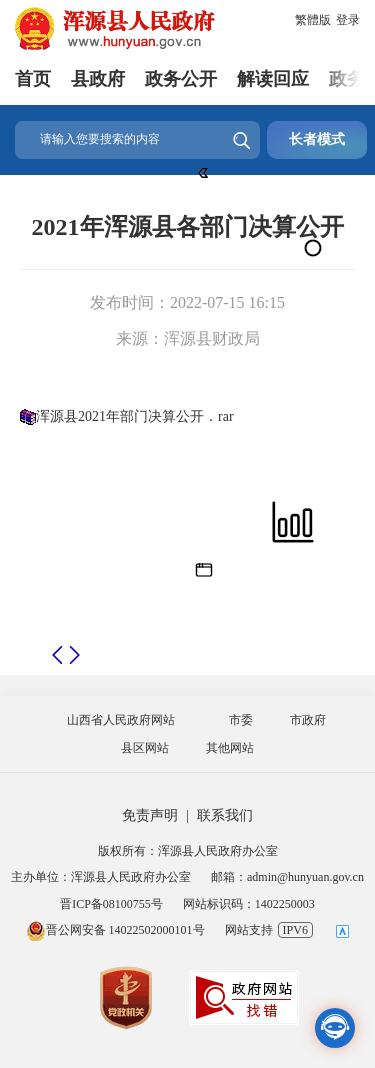 This screenshot has width=375, height=1068. I want to click on view source code, so click(66, 655).